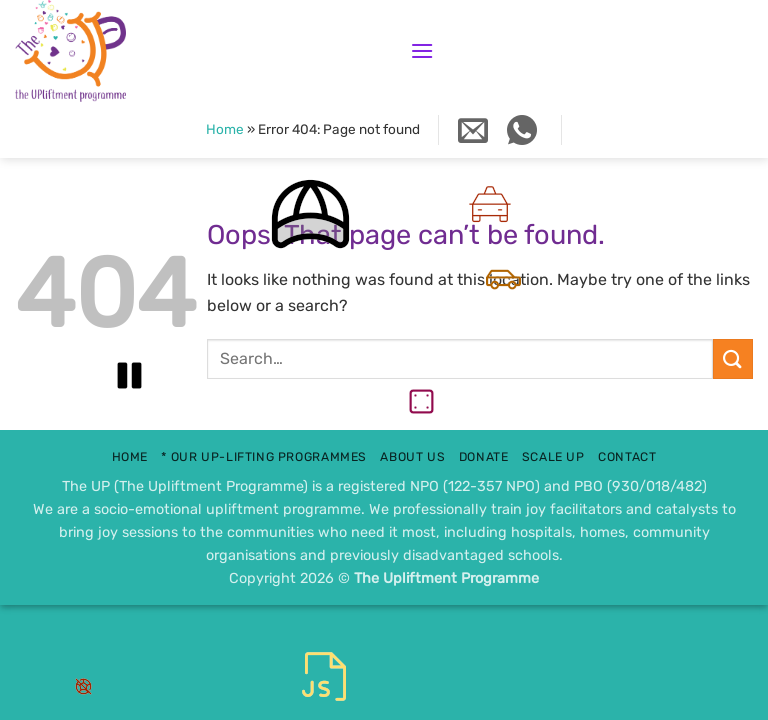 The height and width of the screenshot is (720, 768). What do you see at coordinates (490, 207) in the screenshot?
I see `request a taxi or cab ride` at bounding box center [490, 207].